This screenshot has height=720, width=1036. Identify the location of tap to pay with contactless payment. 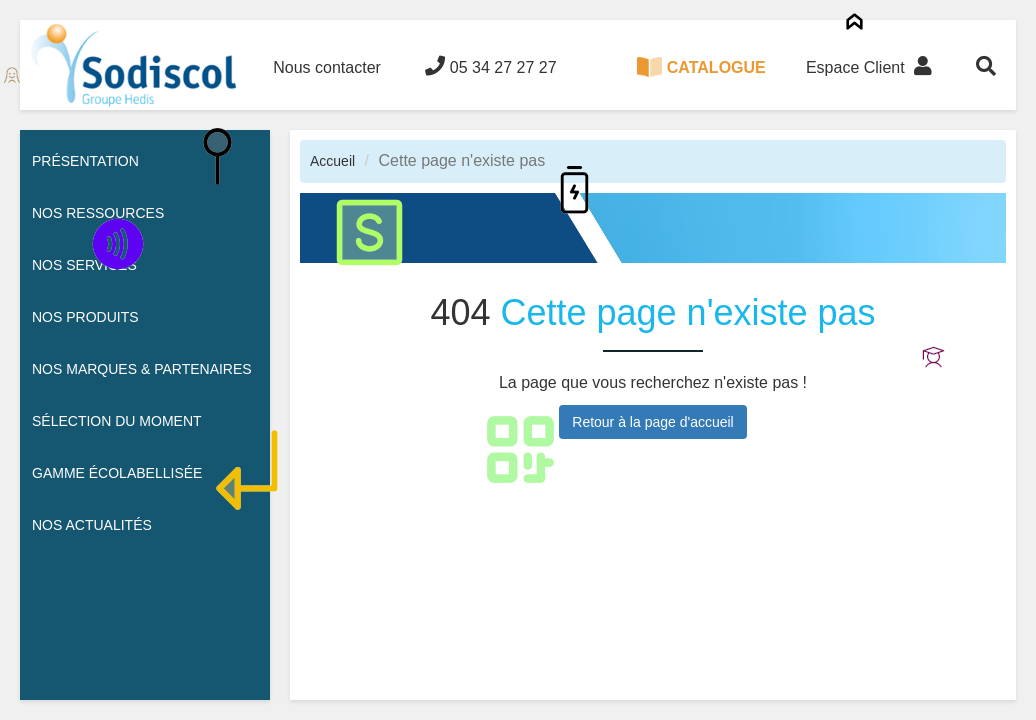
(118, 244).